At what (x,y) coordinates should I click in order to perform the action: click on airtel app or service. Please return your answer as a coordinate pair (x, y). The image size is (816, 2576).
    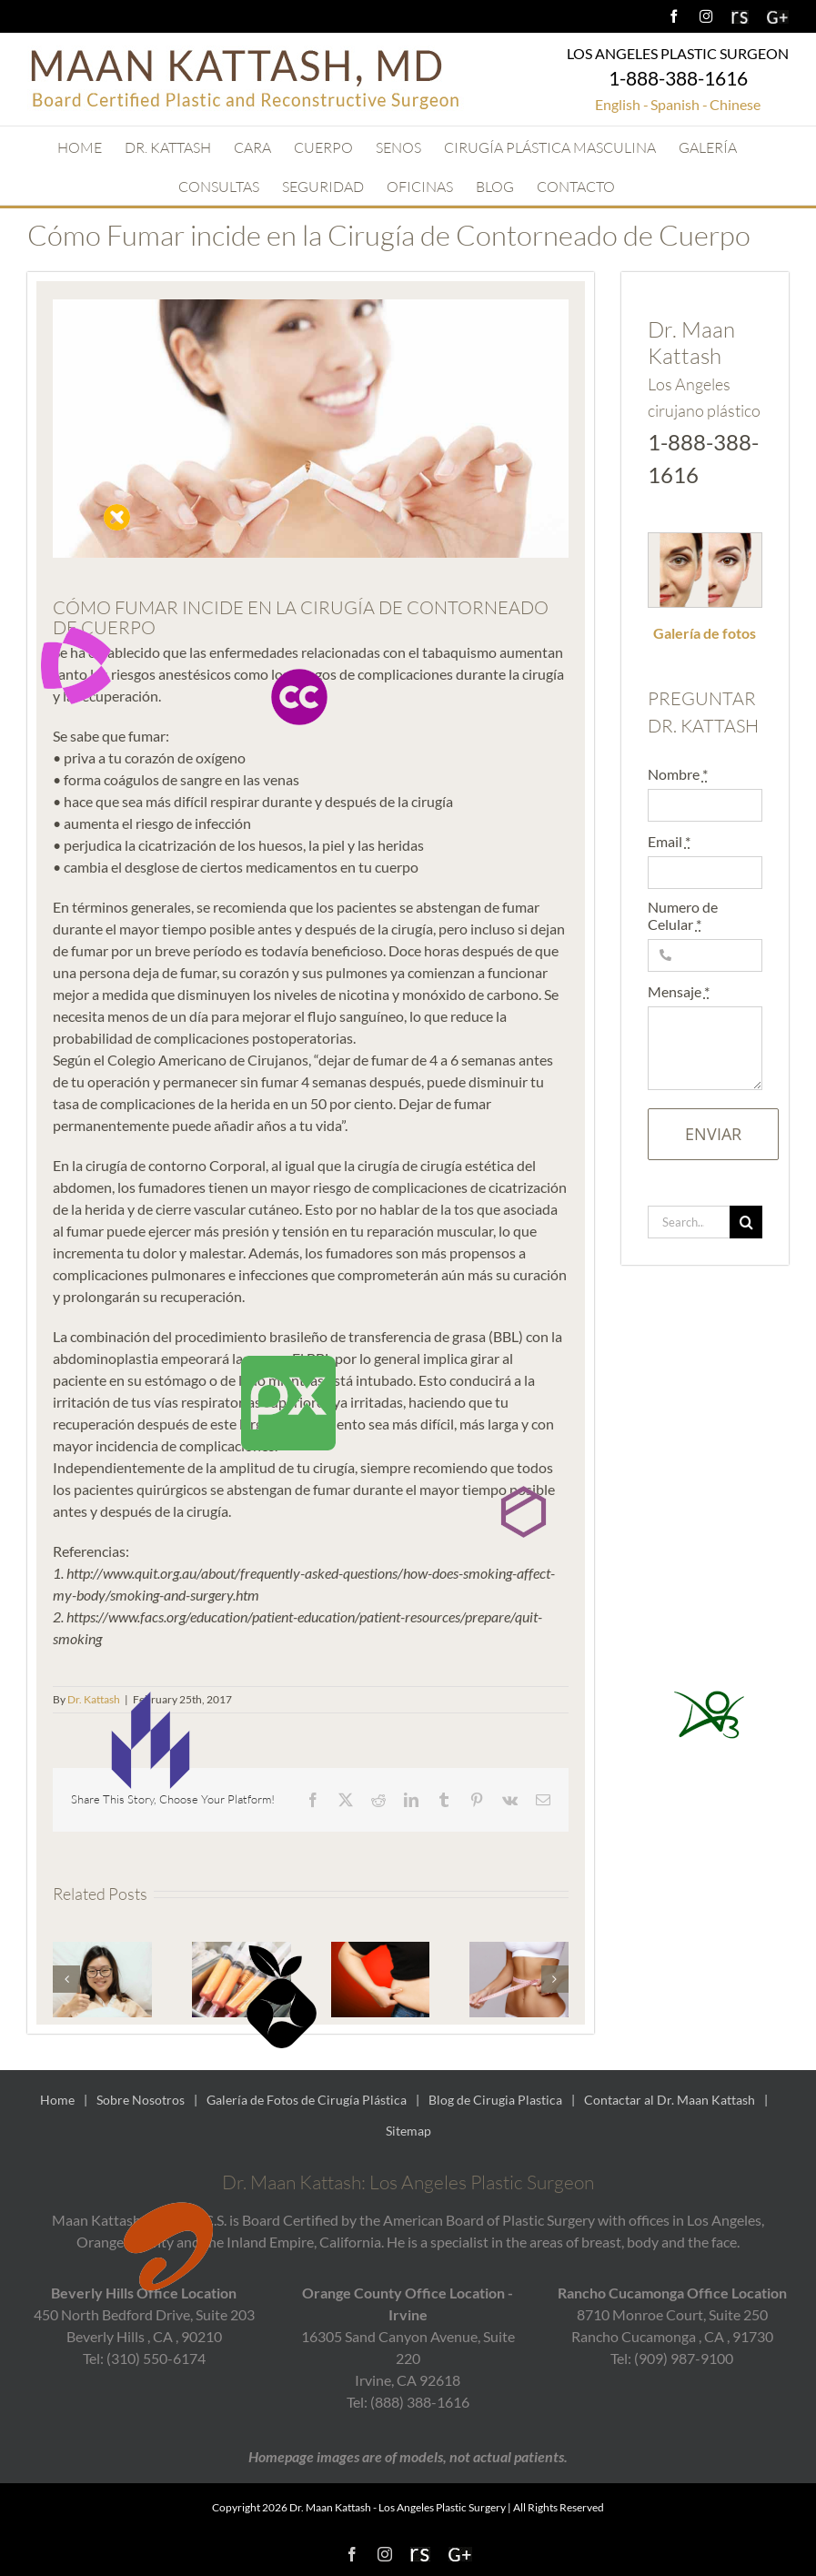
    Looking at the image, I should click on (168, 2247).